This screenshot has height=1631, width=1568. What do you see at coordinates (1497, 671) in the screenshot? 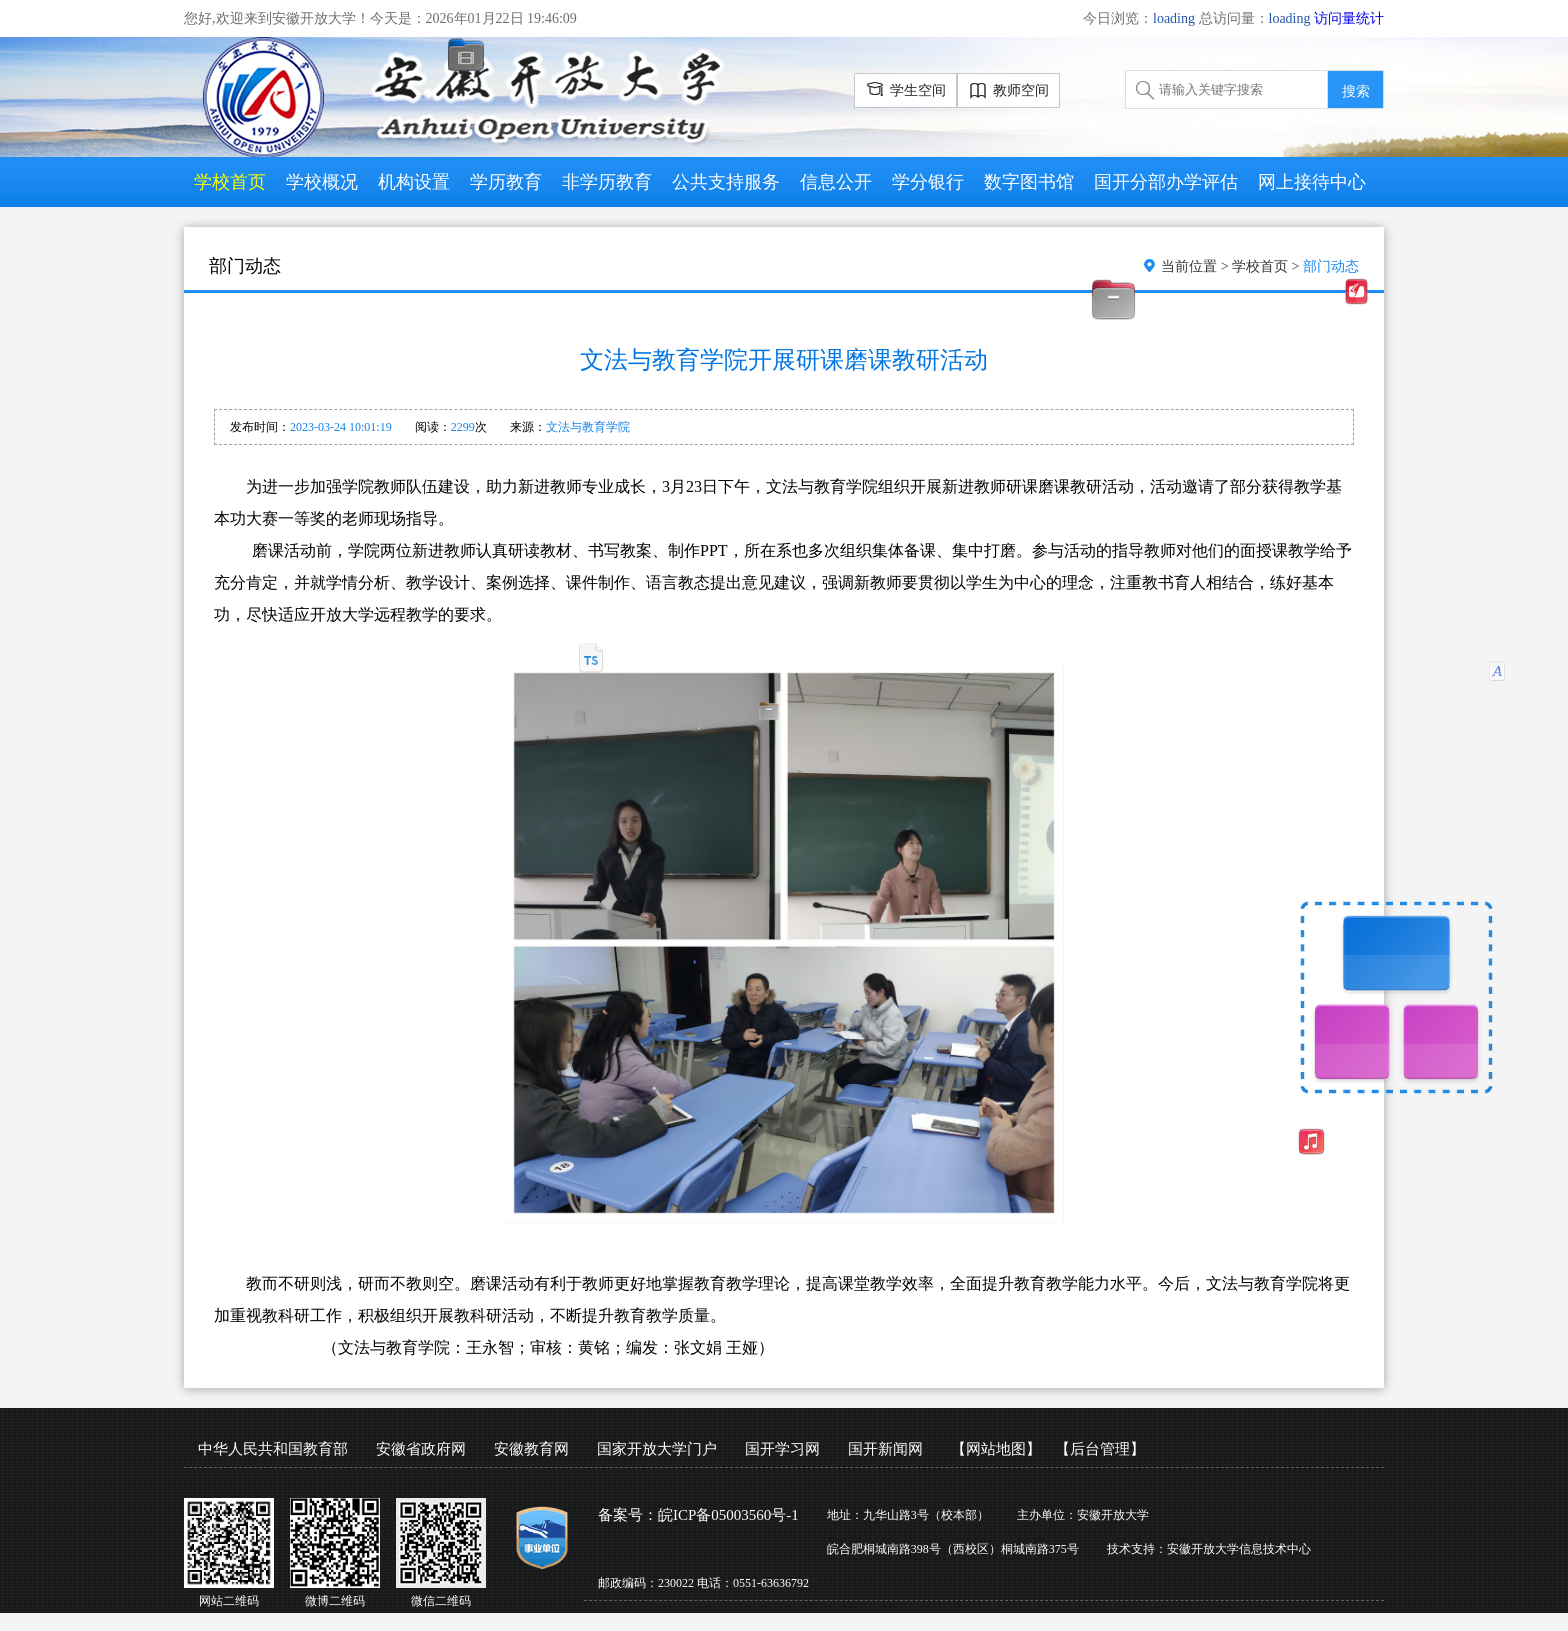
I see `an OpenType font file` at bounding box center [1497, 671].